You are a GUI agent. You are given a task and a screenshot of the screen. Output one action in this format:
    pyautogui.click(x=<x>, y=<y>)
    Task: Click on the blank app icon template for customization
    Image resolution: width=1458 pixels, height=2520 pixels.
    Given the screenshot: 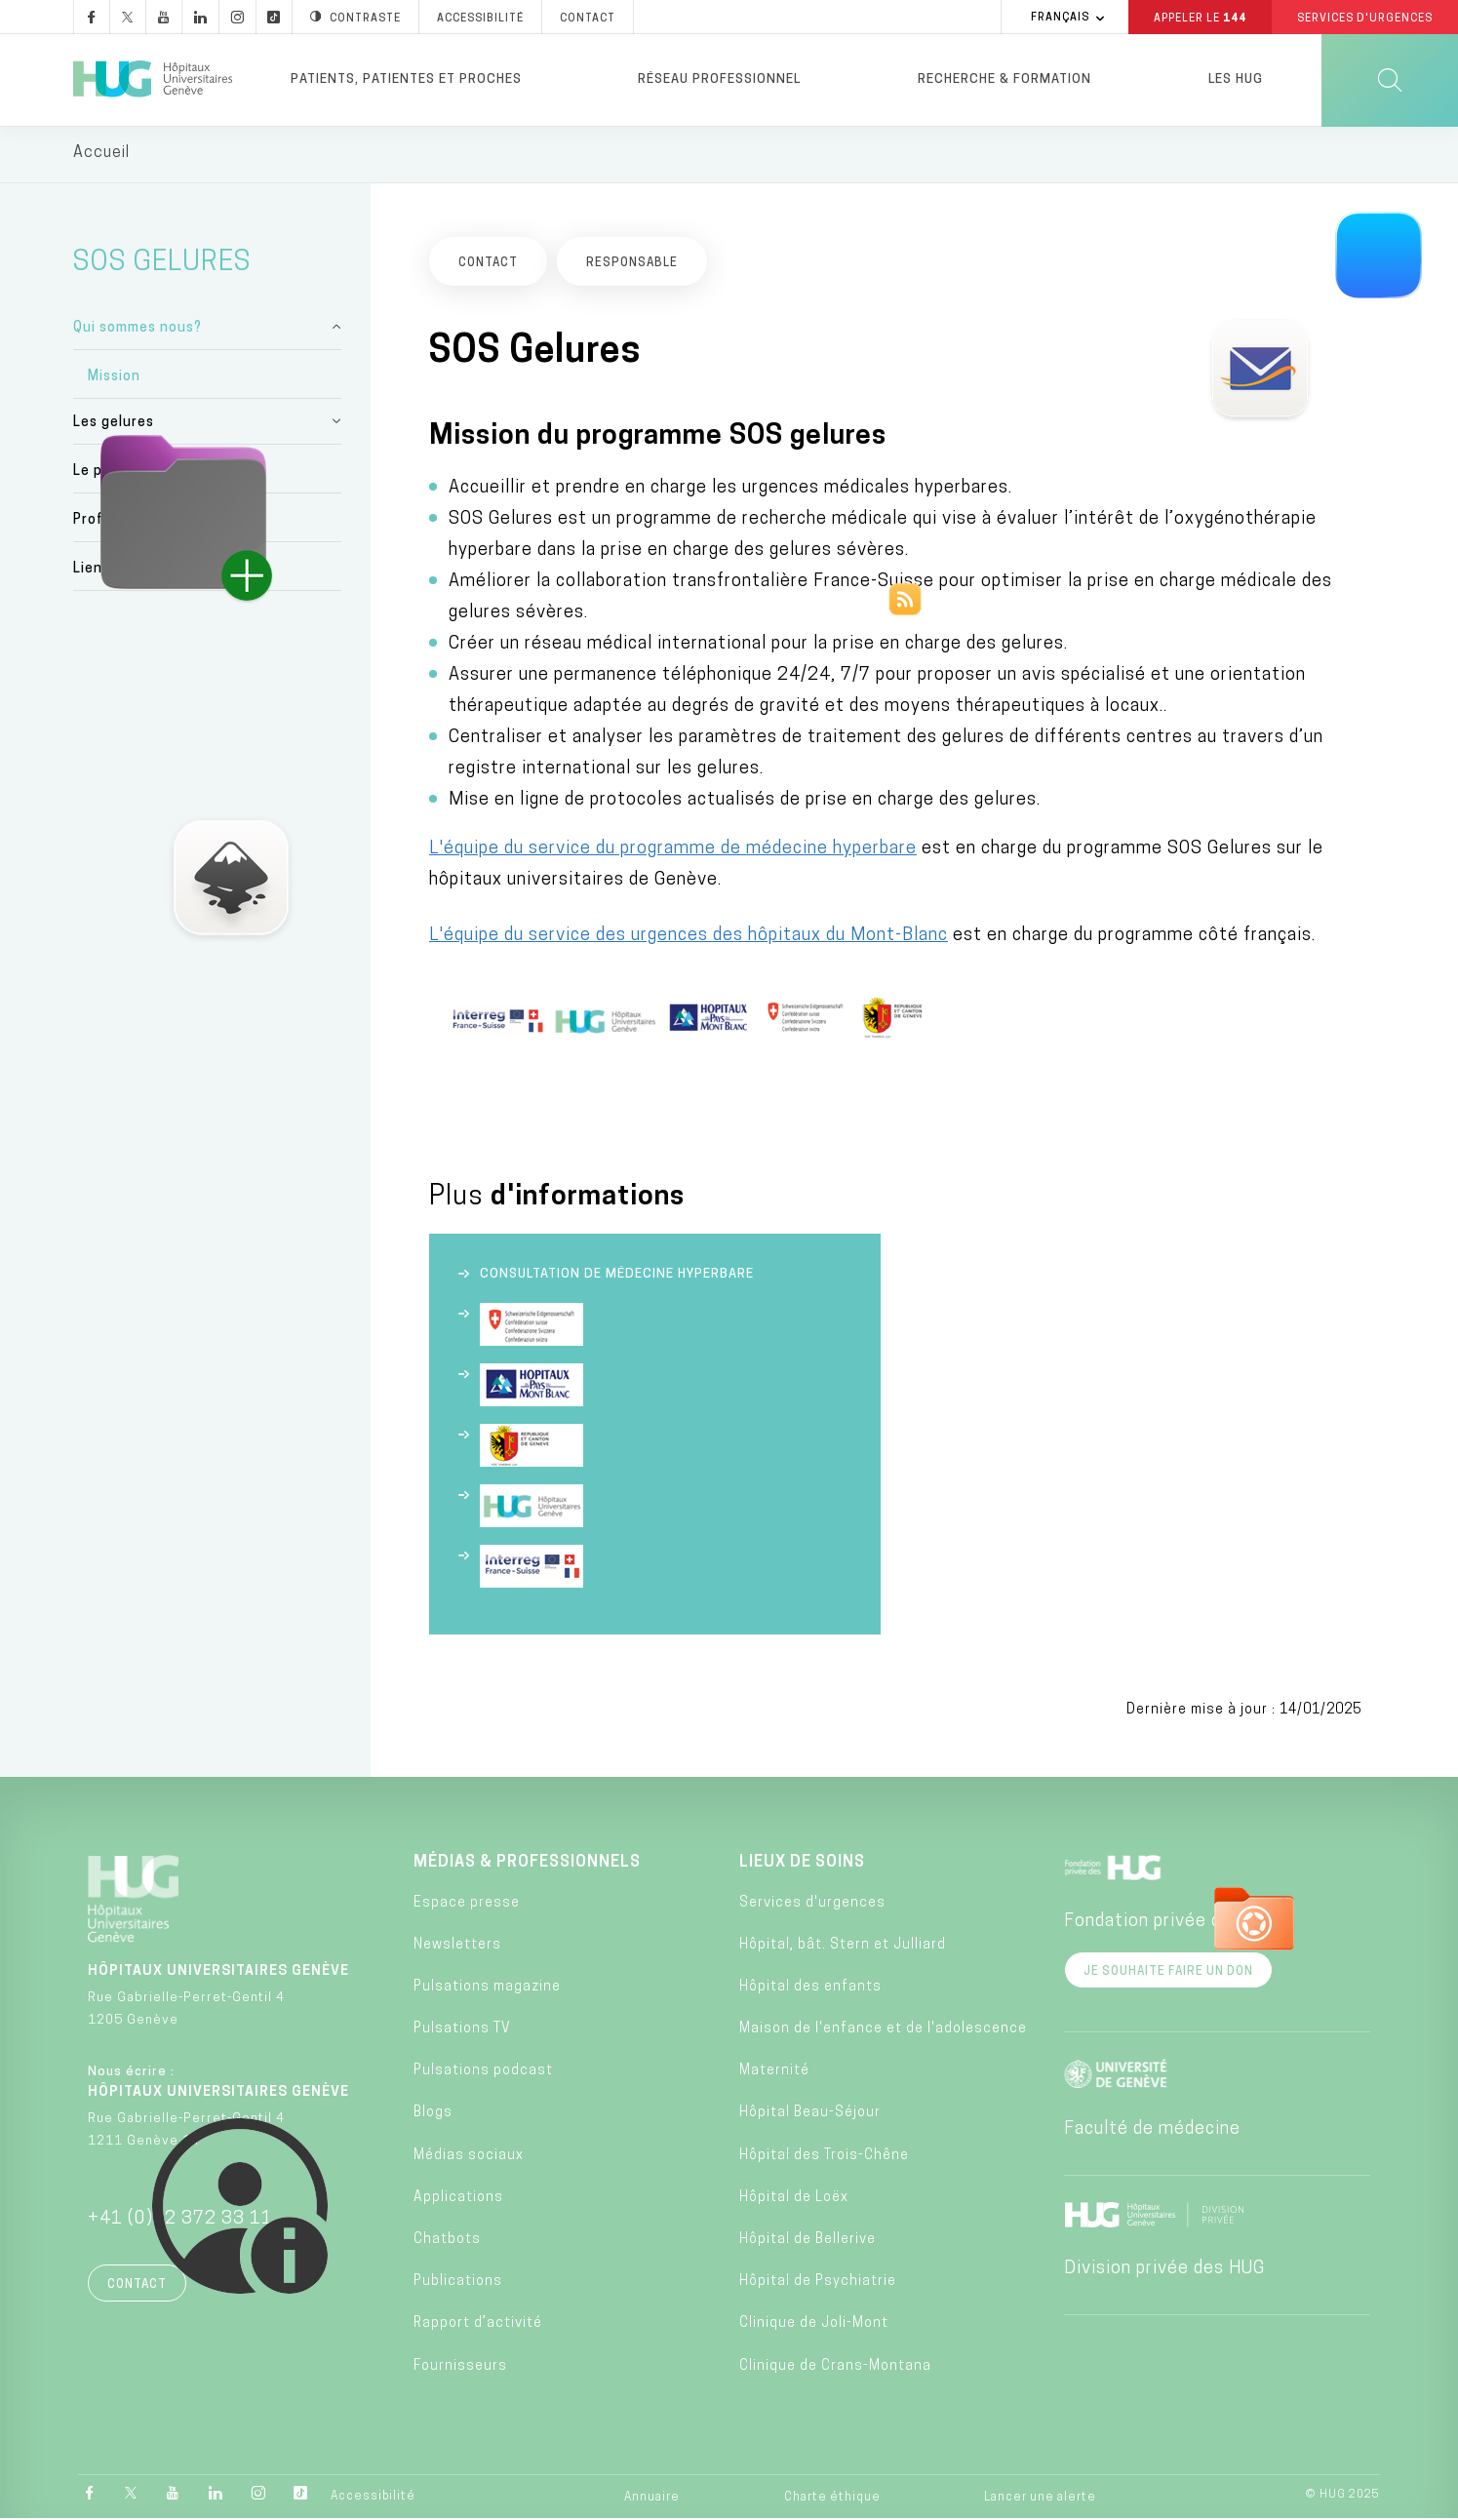 What is the action you would take?
    pyautogui.click(x=1378, y=255)
    